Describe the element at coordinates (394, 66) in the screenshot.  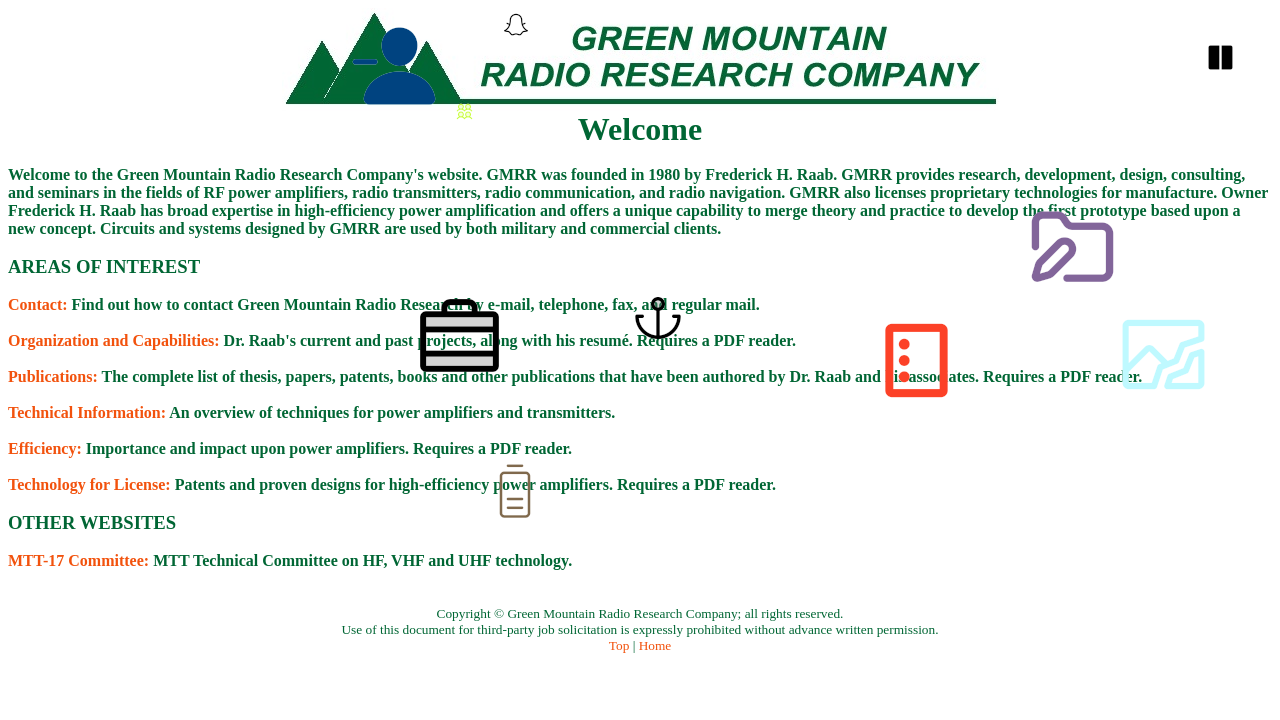
I see `remove a contact or friend` at that location.